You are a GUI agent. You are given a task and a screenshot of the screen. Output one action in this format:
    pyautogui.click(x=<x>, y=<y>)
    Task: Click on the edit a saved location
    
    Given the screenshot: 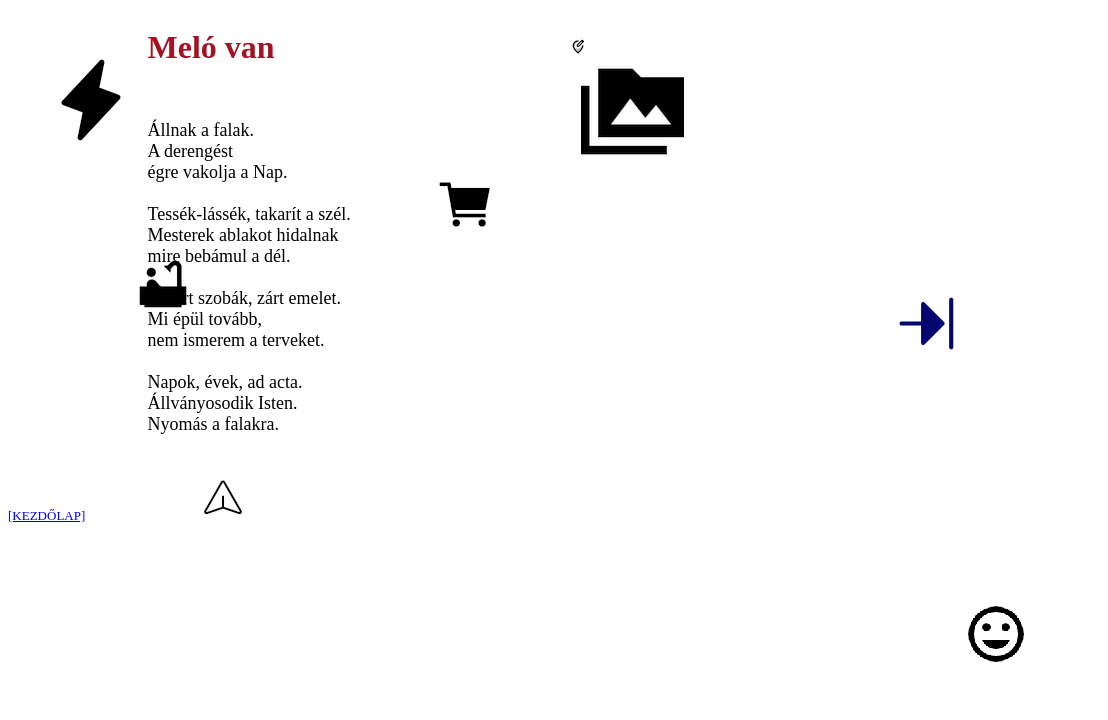 What is the action you would take?
    pyautogui.click(x=578, y=47)
    